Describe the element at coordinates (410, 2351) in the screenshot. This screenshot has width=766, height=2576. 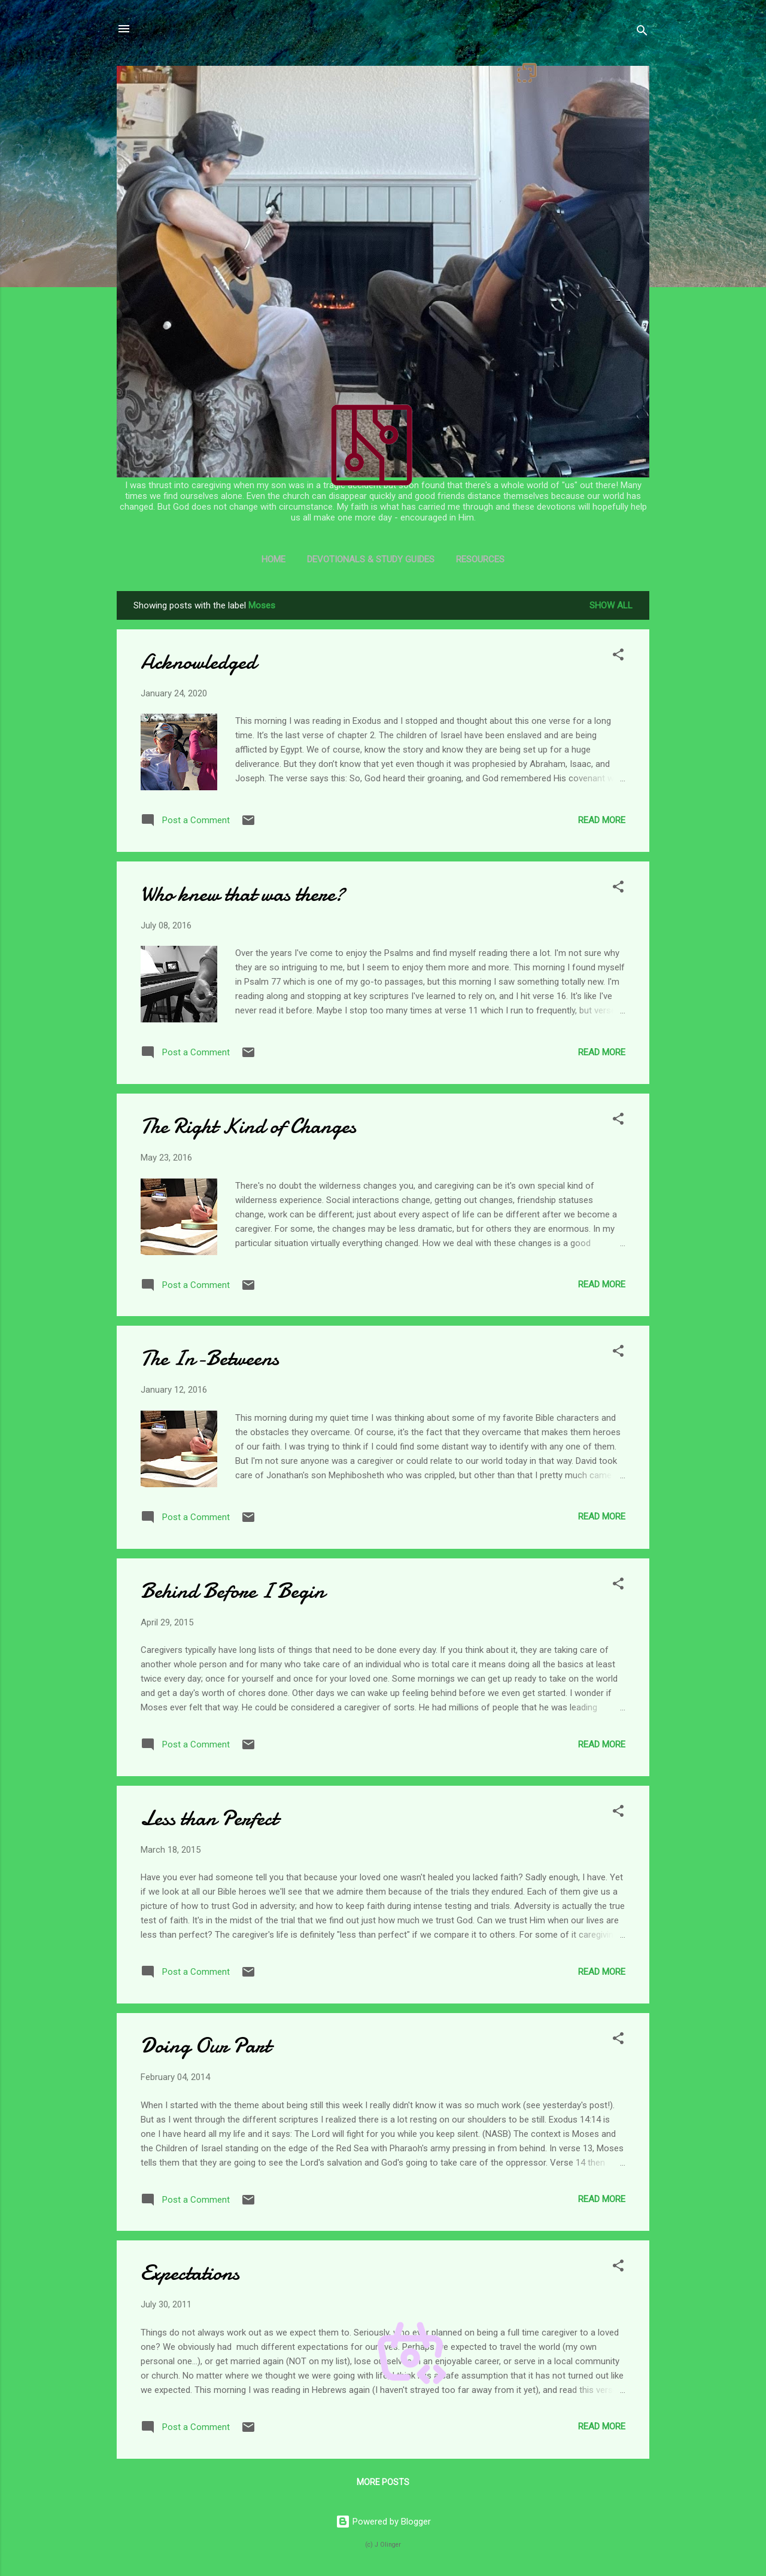
I see `access shopping cart API or developer settings` at that location.